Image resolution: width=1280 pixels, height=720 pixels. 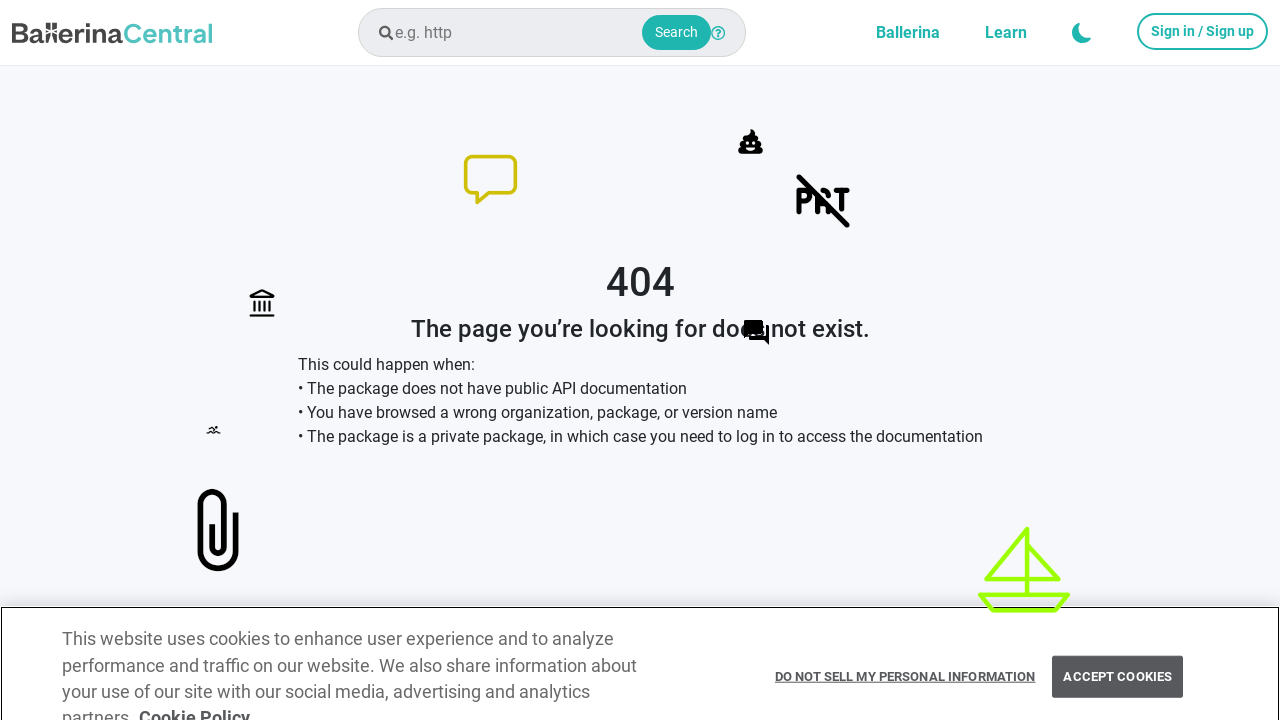 What do you see at coordinates (213, 429) in the screenshot?
I see `access swimming or pool activities` at bounding box center [213, 429].